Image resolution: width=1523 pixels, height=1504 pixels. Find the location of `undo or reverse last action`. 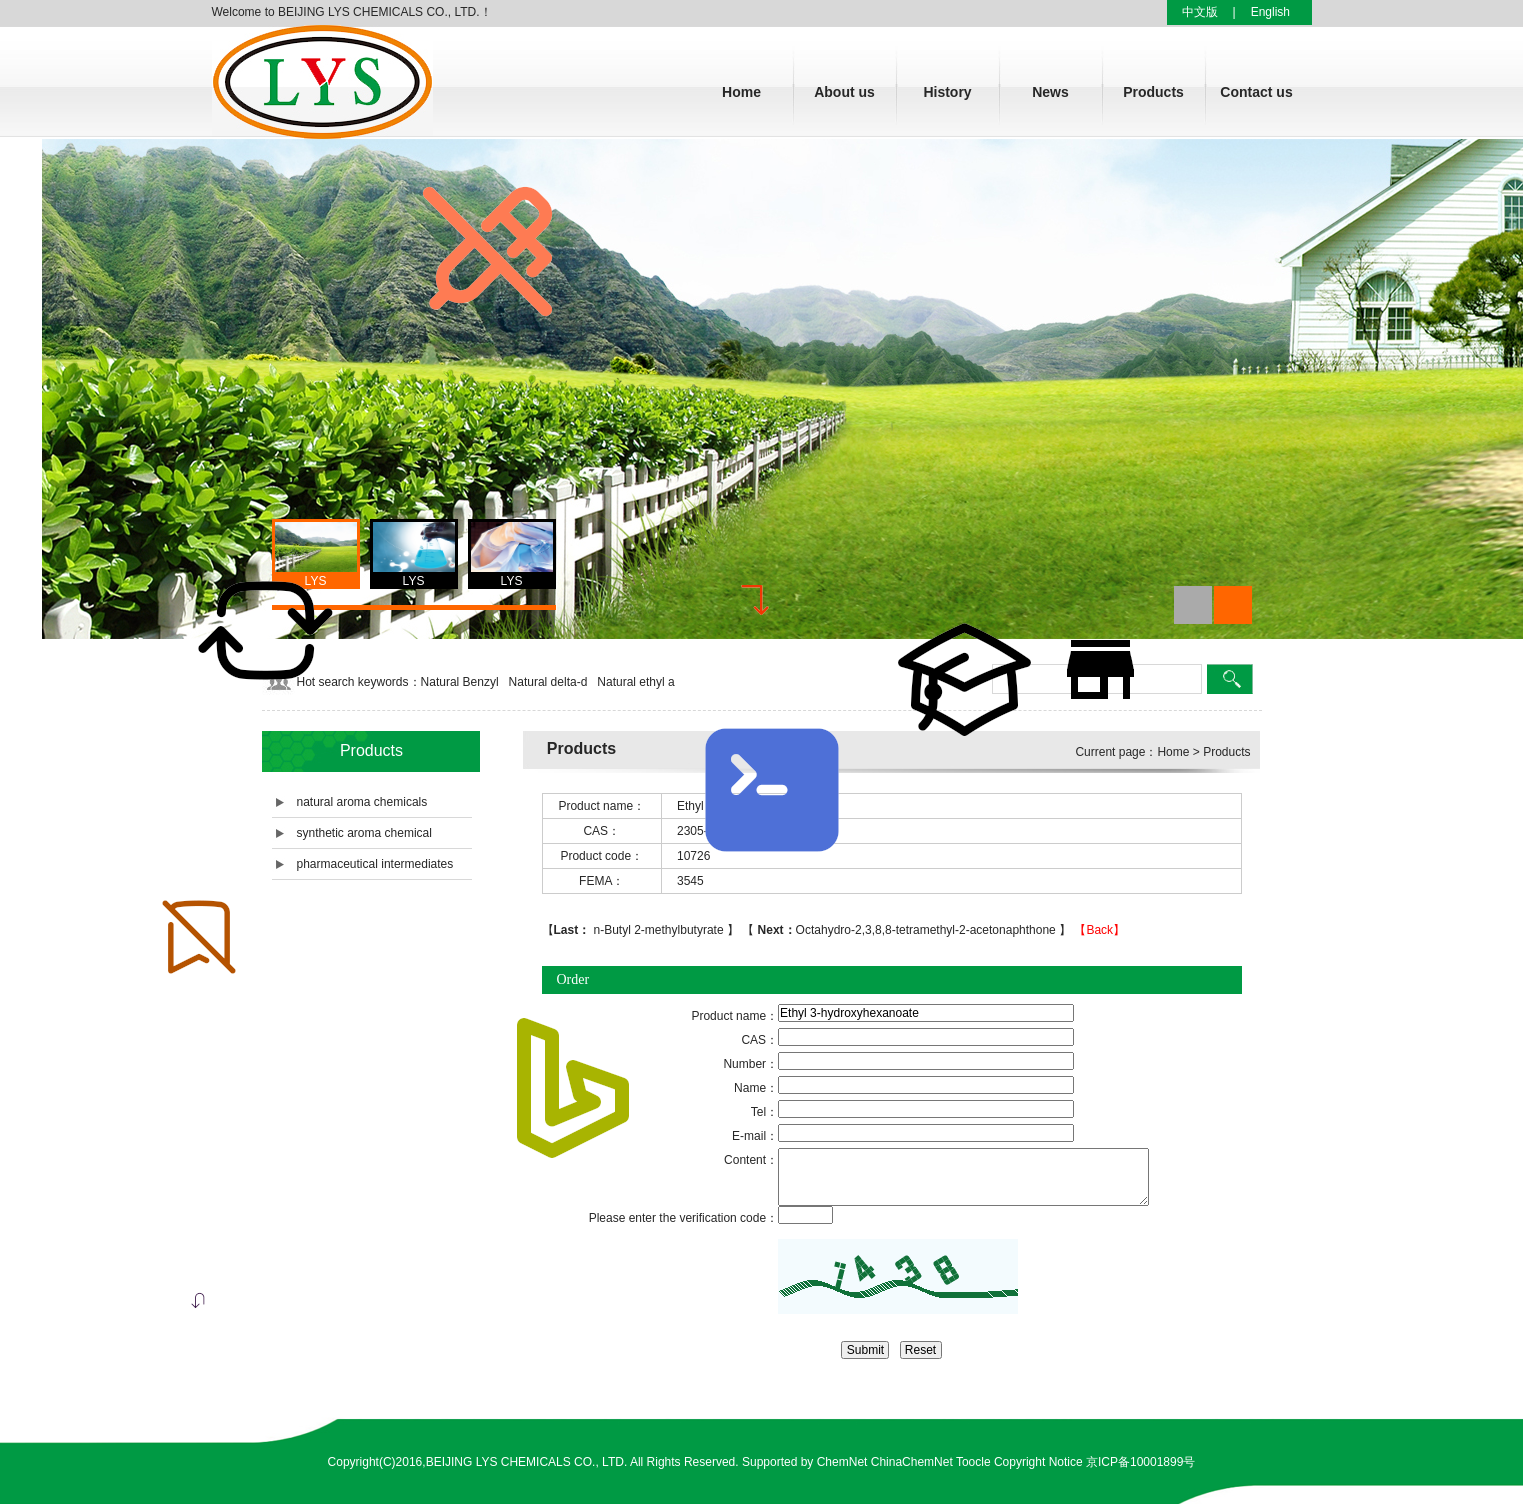

undo or reverse last action is located at coordinates (198, 1300).